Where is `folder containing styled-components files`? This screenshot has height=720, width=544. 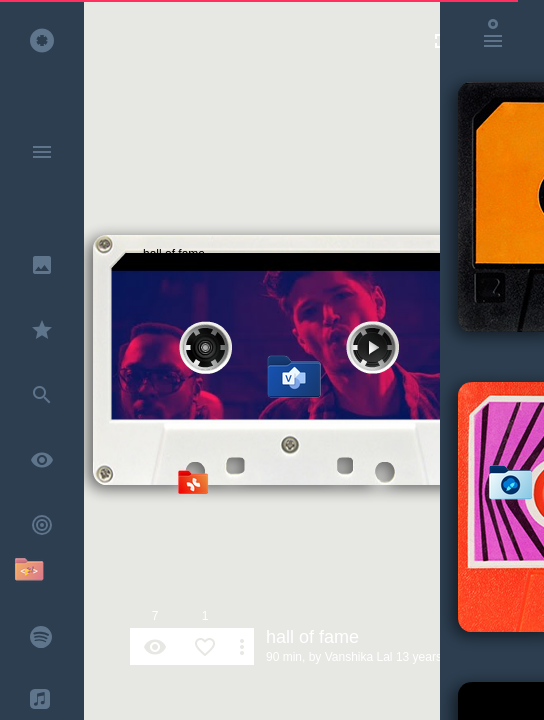 folder containing styled-components files is located at coordinates (29, 570).